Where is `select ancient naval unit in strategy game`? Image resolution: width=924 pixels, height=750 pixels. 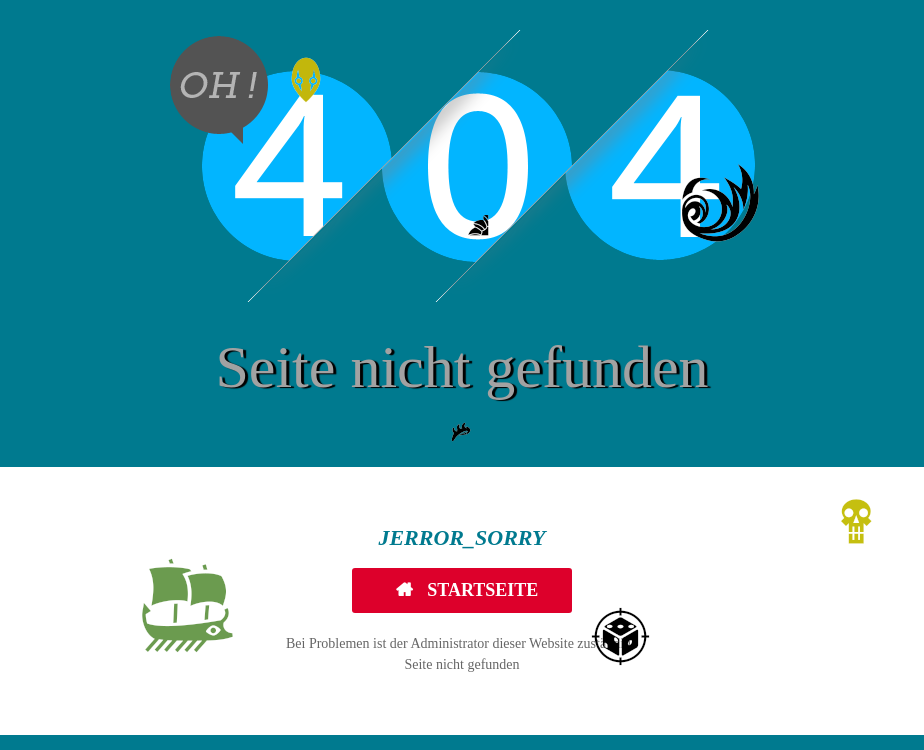 select ancient naval unit in strategy game is located at coordinates (187, 605).